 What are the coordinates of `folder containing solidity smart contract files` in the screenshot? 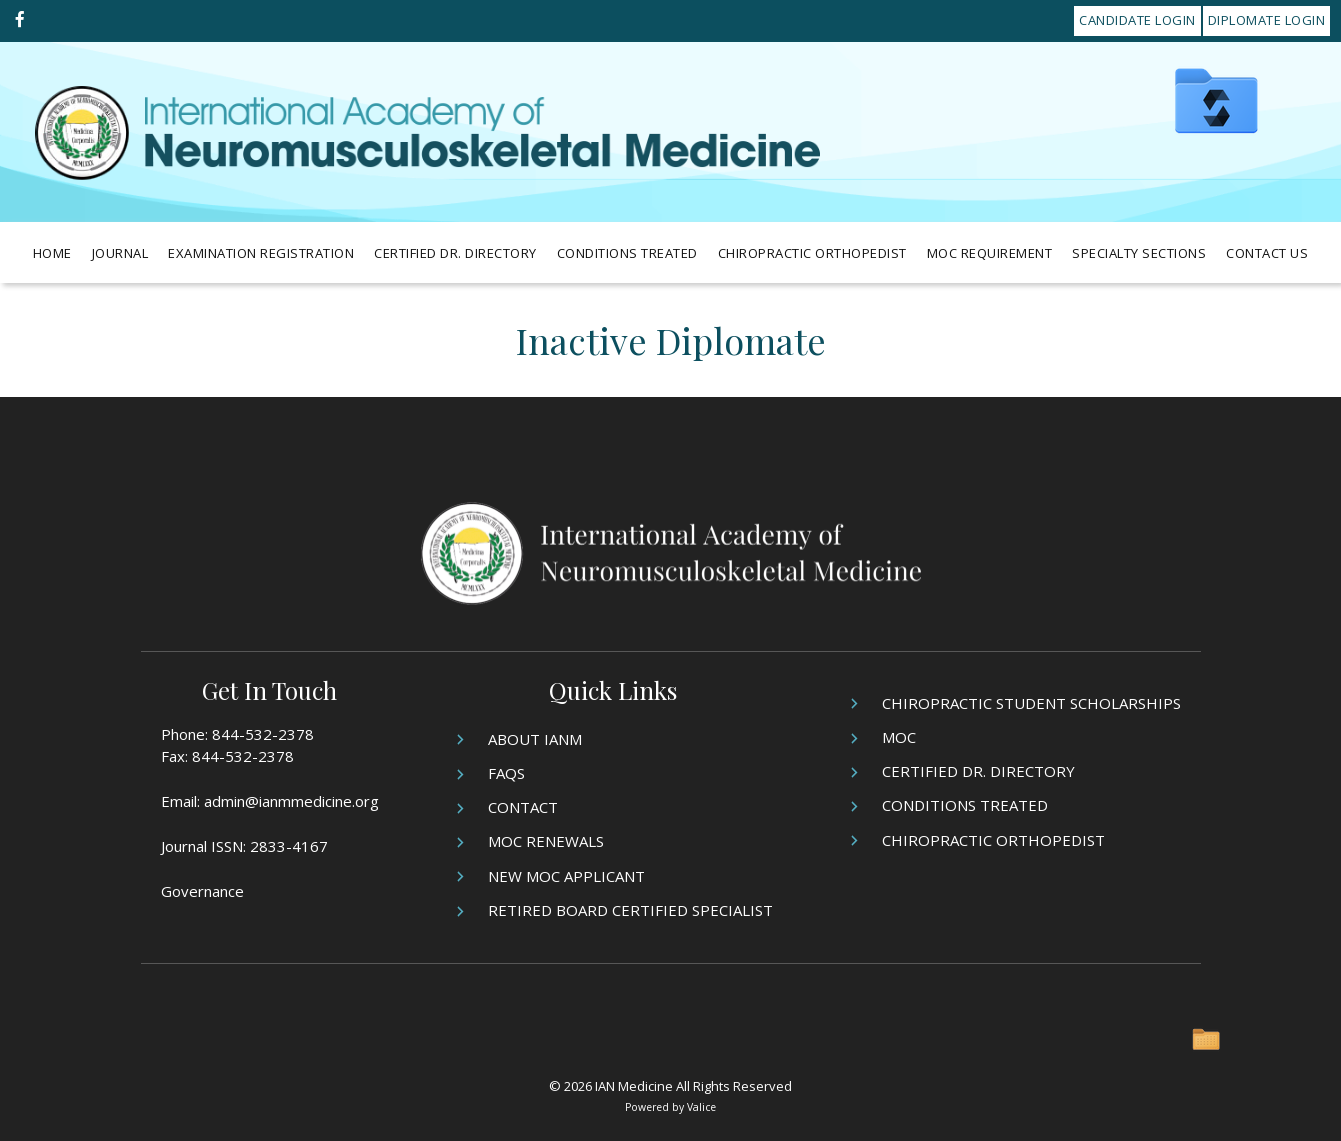 It's located at (1216, 103).